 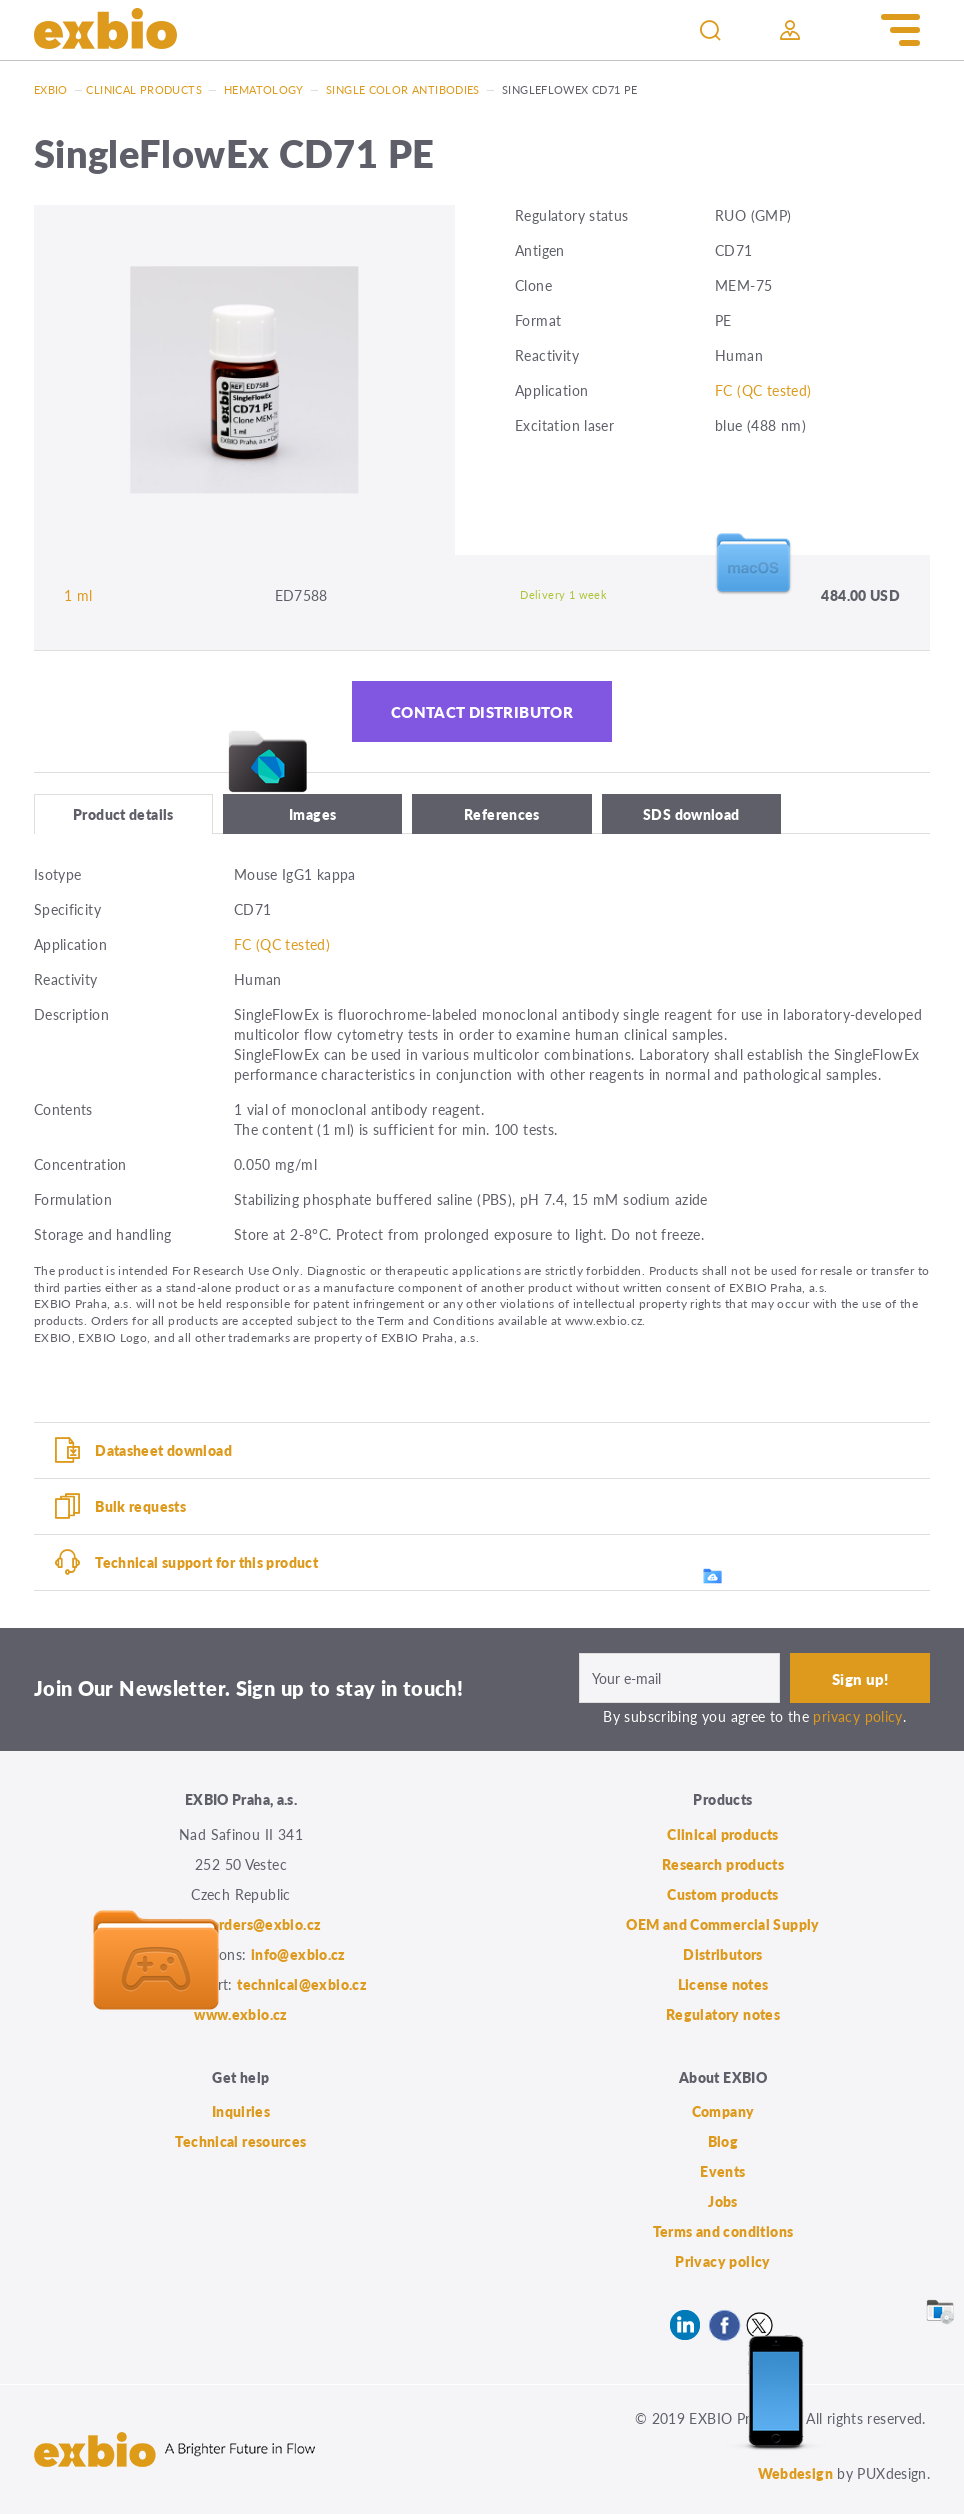 I want to click on open folder containing program executables, so click(x=940, y=2311).